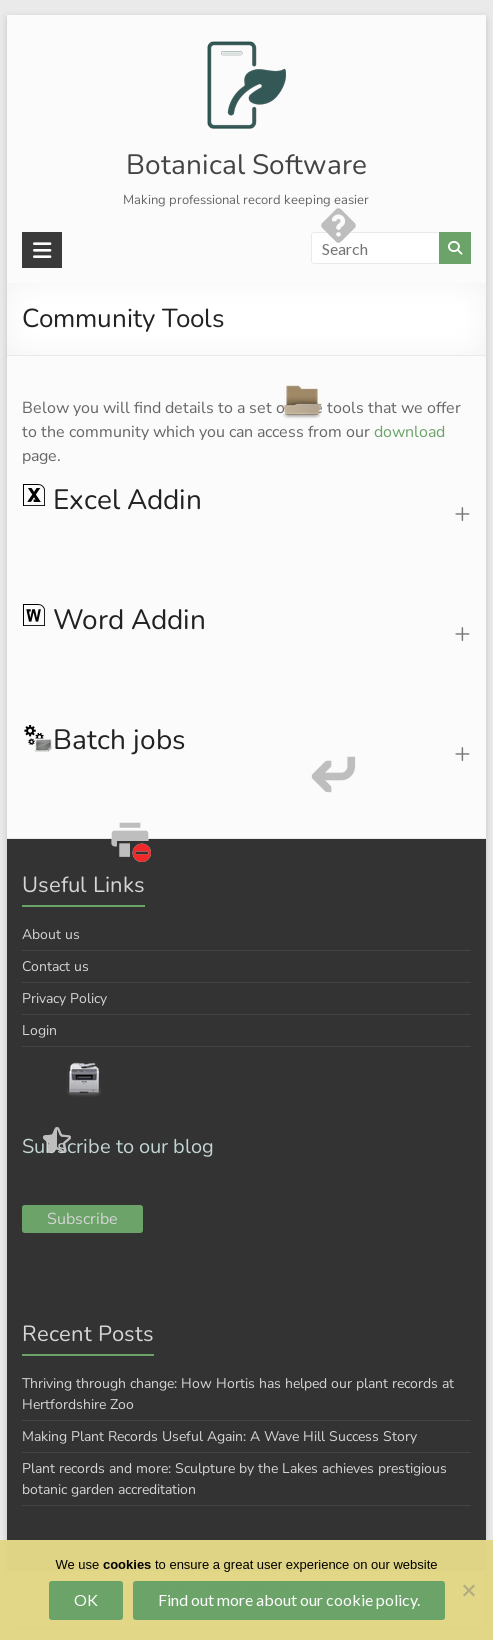 The height and width of the screenshot is (1640, 493). I want to click on connect to a network printer, so click(84, 1078).